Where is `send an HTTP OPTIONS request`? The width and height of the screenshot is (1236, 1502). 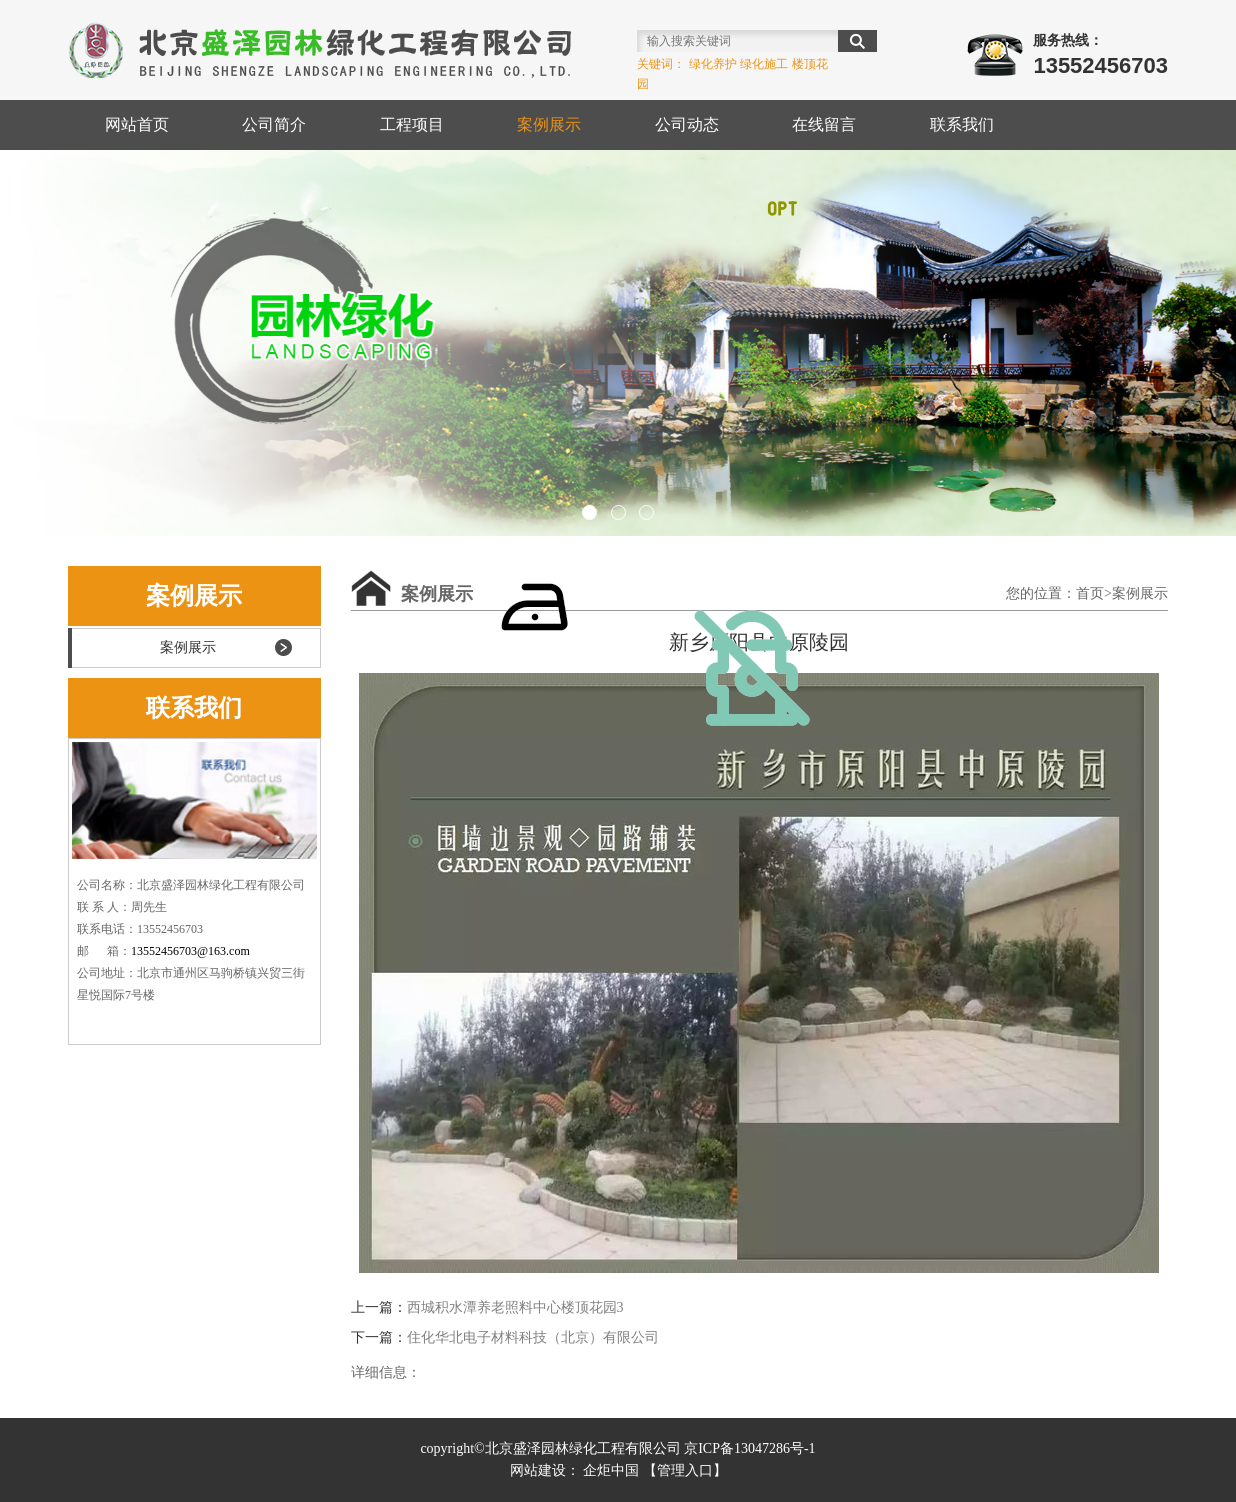 send an HTTP OPTIONS request is located at coordinates (782, 208).